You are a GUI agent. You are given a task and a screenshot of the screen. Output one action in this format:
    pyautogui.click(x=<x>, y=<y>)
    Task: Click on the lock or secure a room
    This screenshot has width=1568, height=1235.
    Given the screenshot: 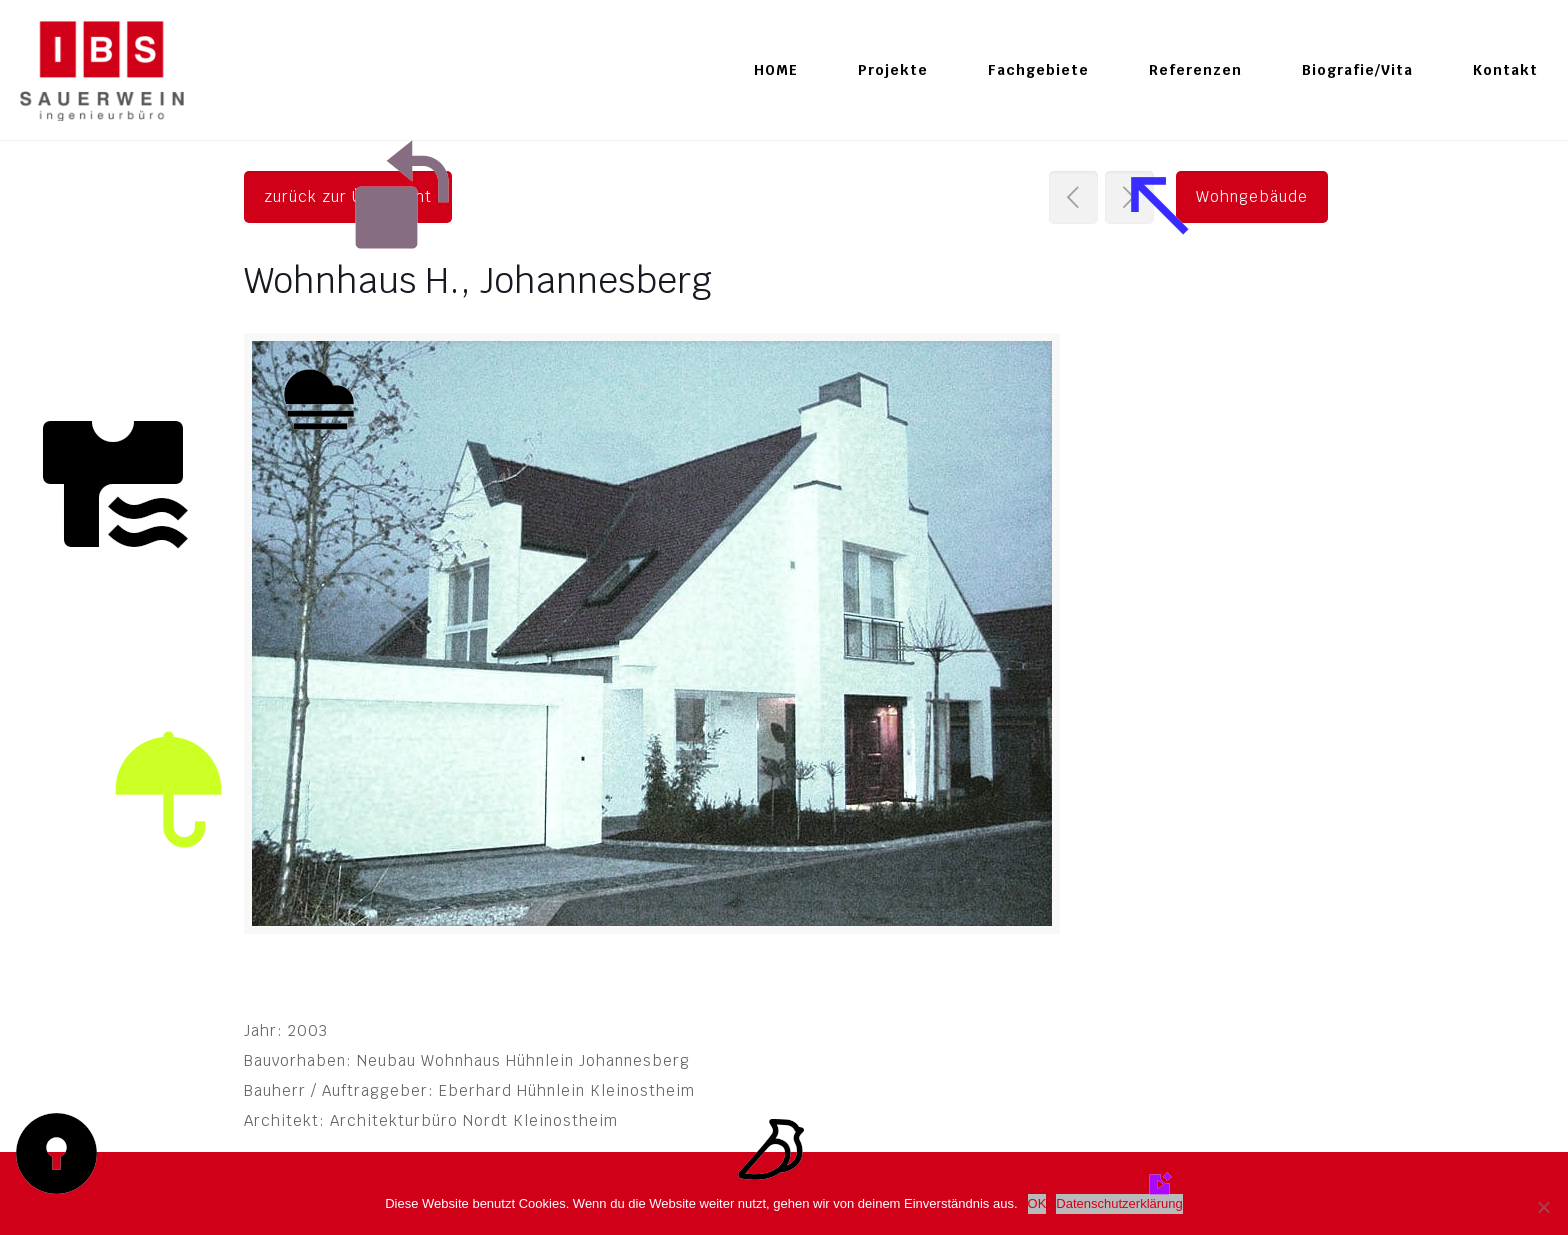 What is the action you would take?
    pyautogui.click(x=56, y=1153)
    